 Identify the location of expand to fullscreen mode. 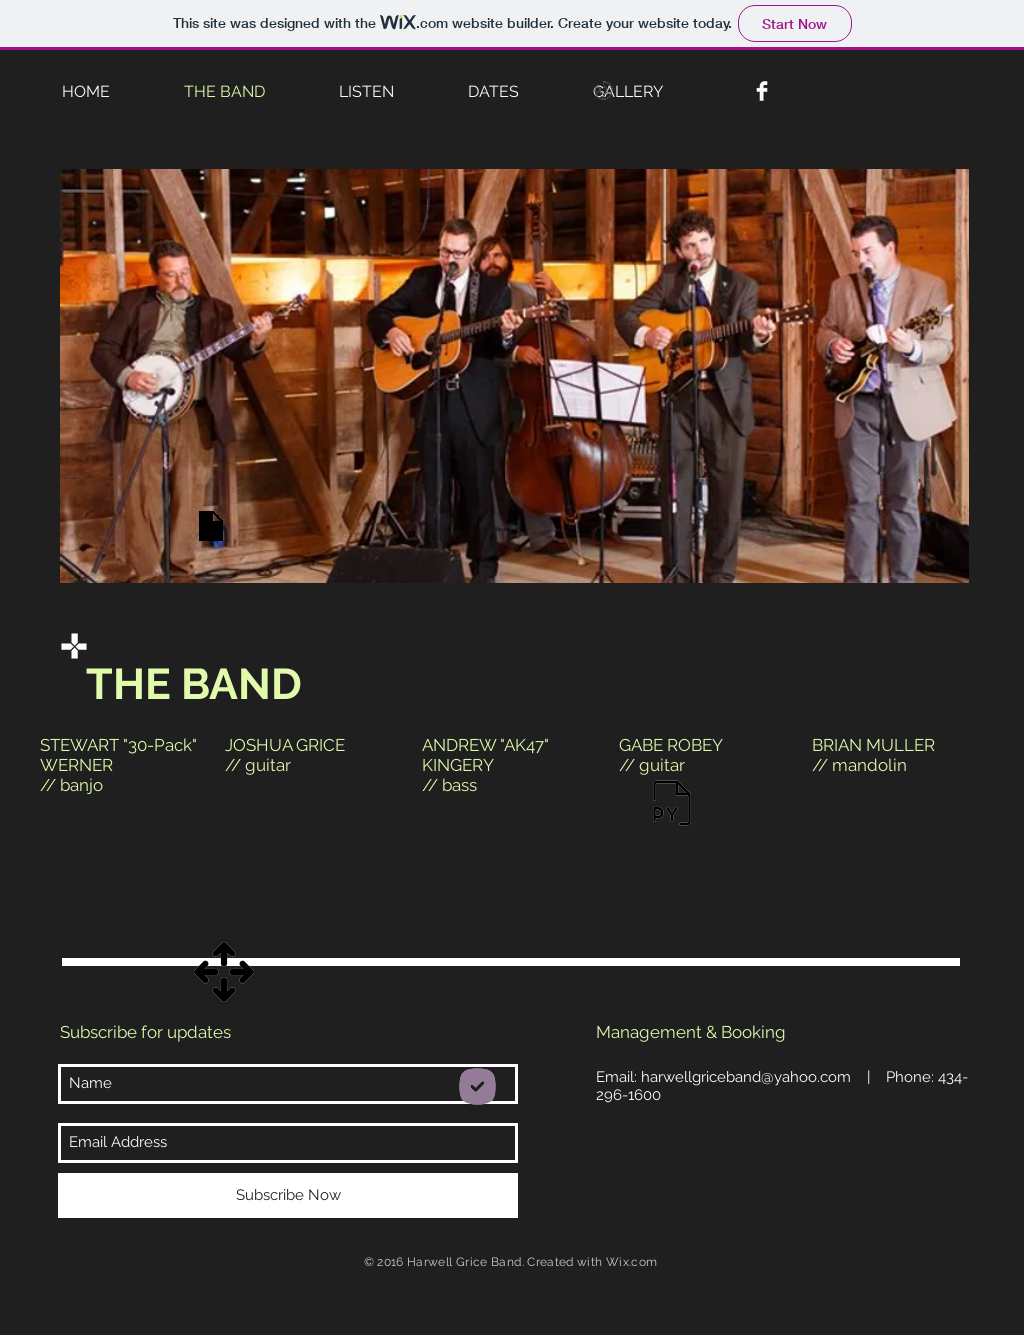
(224, 972).